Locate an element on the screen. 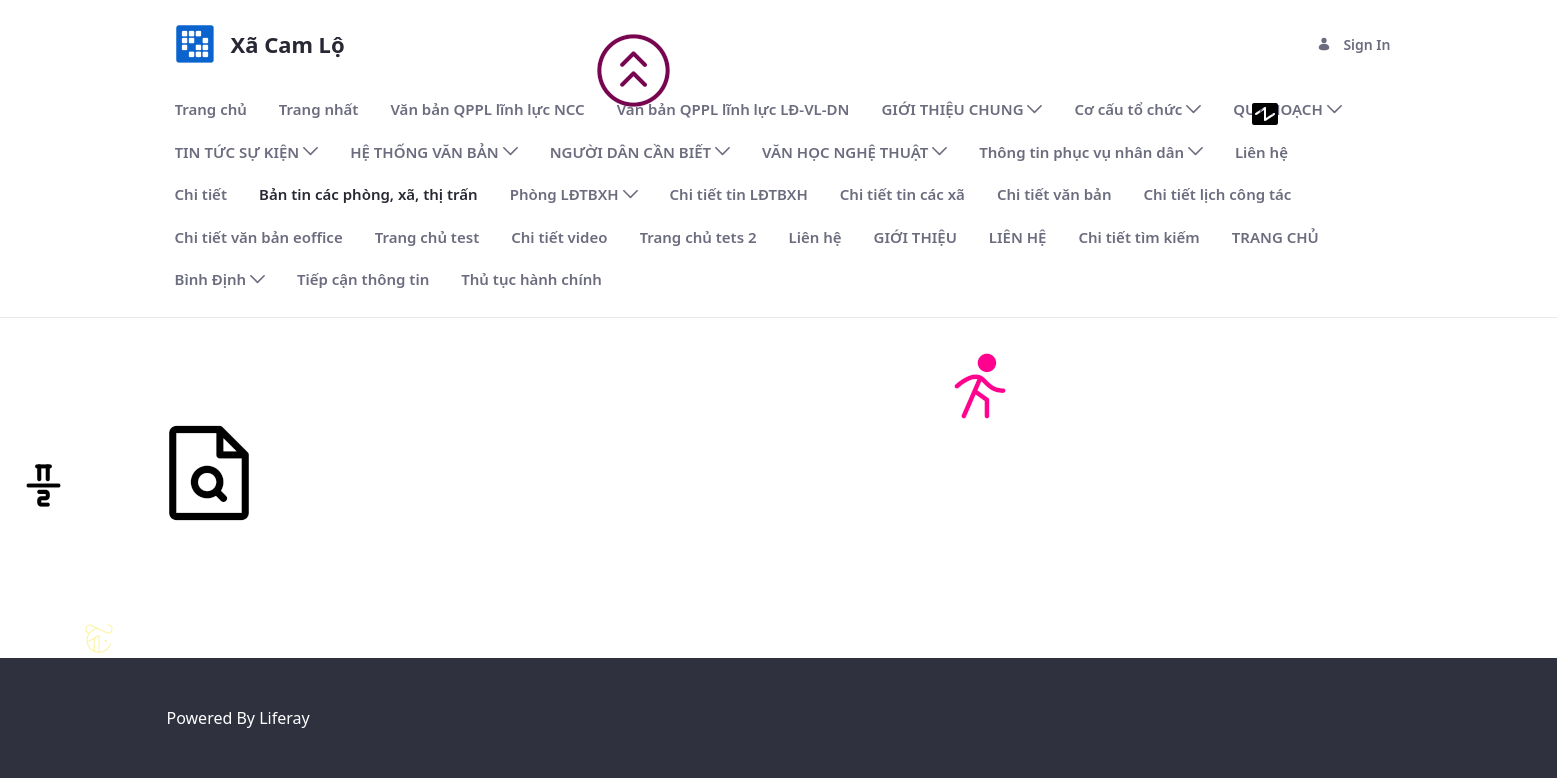 This screenshot has width=1557, height=778. scroll to top of page is located at coordinates (633, 70).